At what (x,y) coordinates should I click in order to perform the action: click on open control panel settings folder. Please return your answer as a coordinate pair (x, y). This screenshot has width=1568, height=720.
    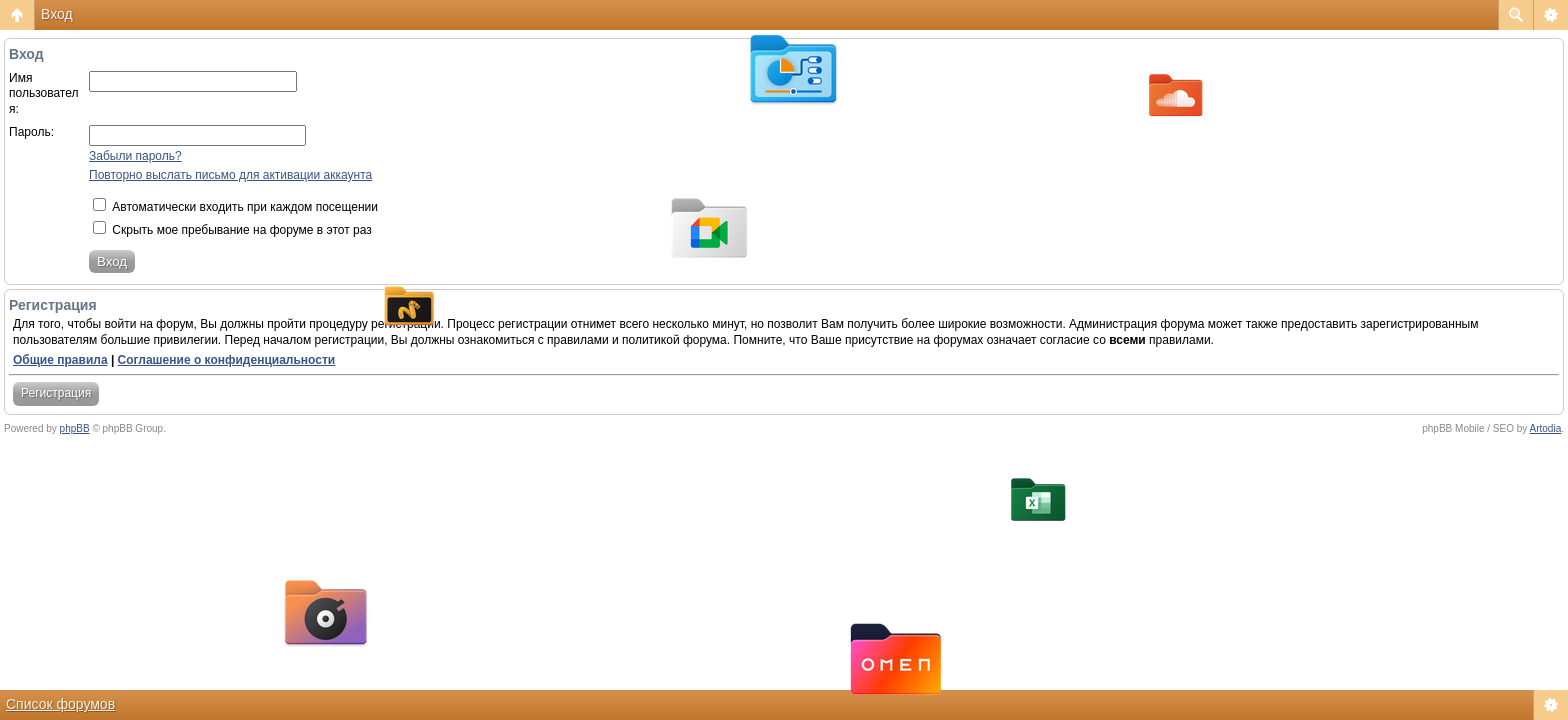
    Looking at the image, I should click on (793, 71).